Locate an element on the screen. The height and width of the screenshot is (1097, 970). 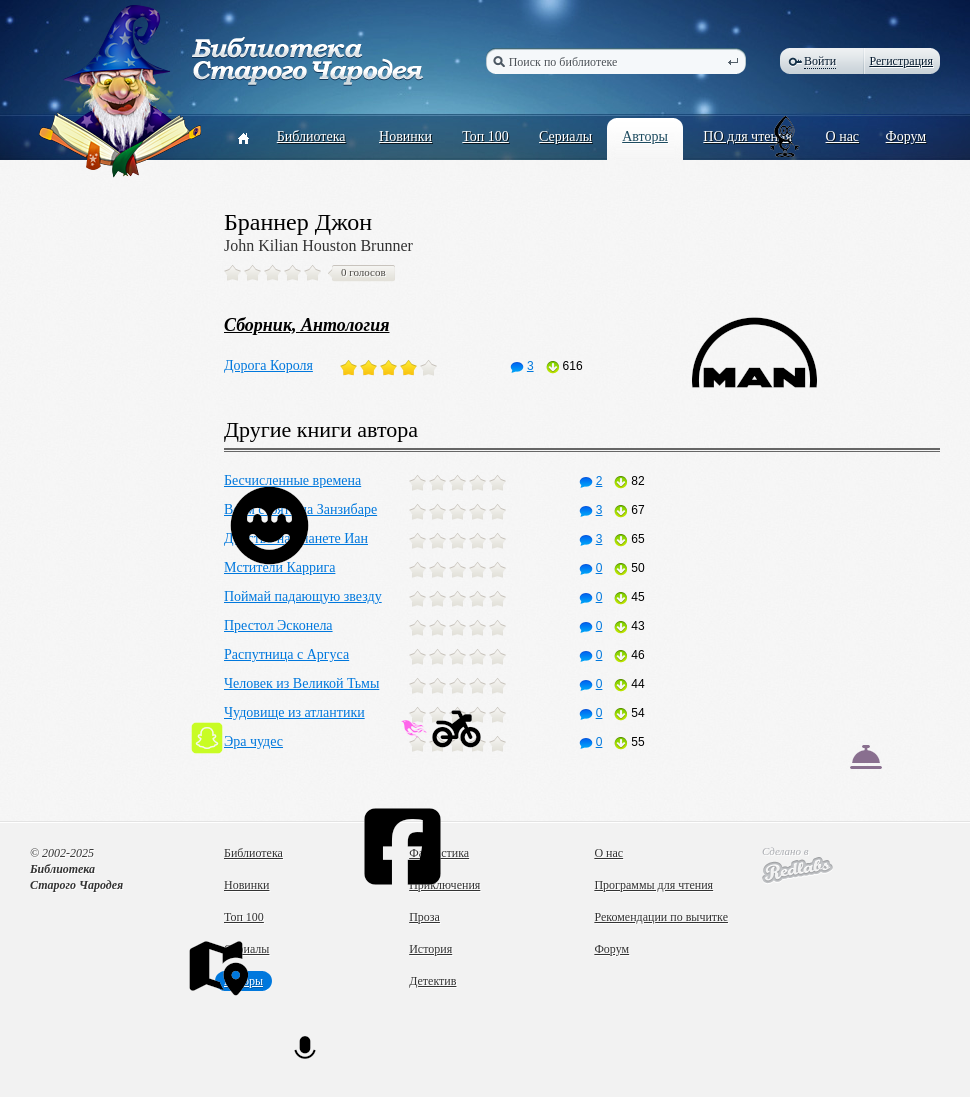
MAN truck and bus company logo is located at coordinates (754, 352).